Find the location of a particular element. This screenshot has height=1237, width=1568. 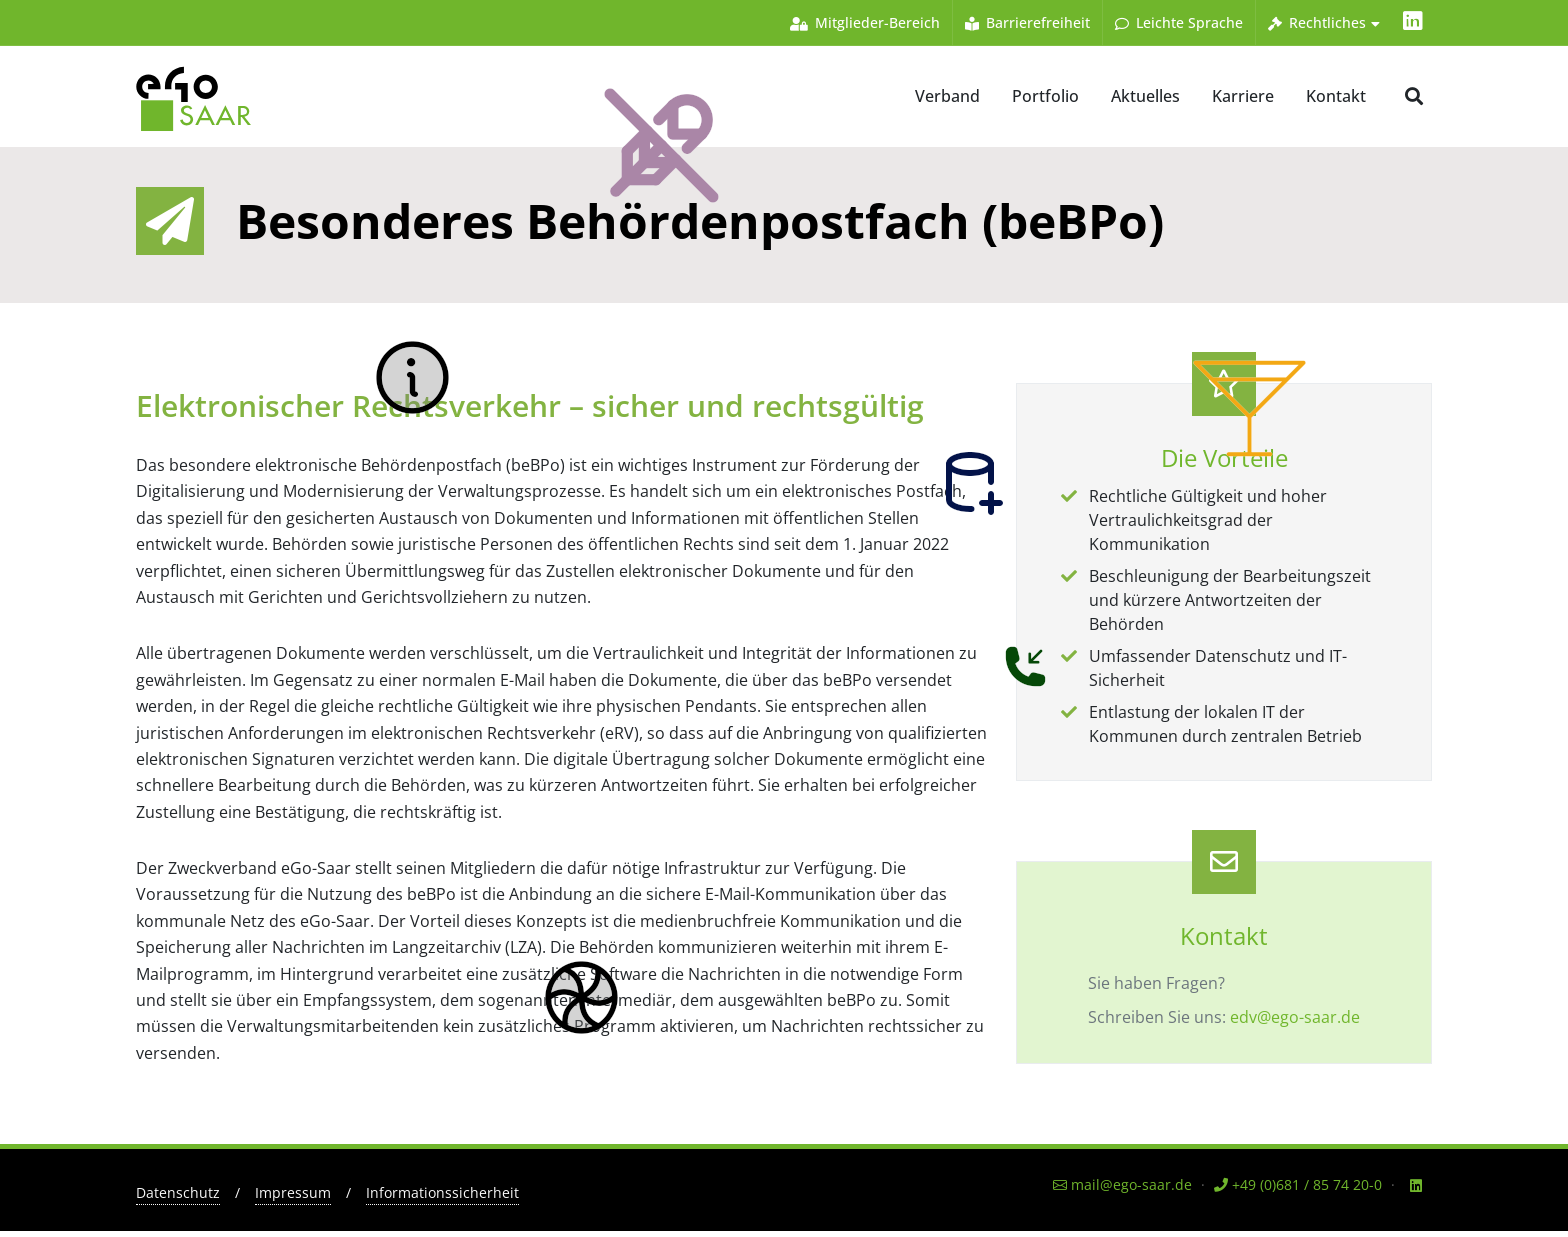

loading content in progress is located at coordinates (581, 997).